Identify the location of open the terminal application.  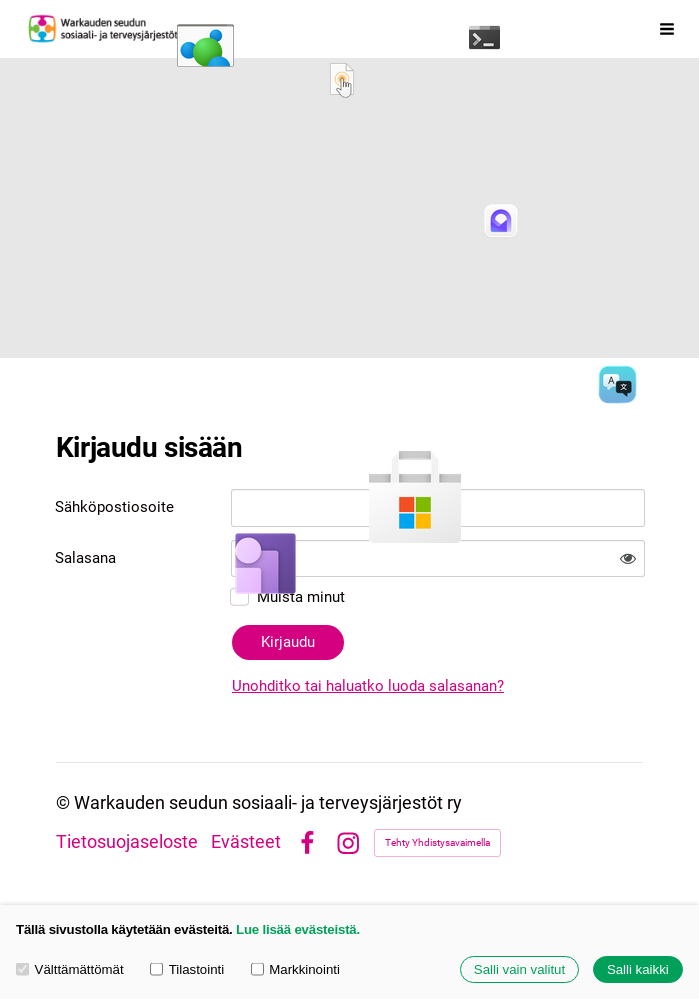
(484, 37).